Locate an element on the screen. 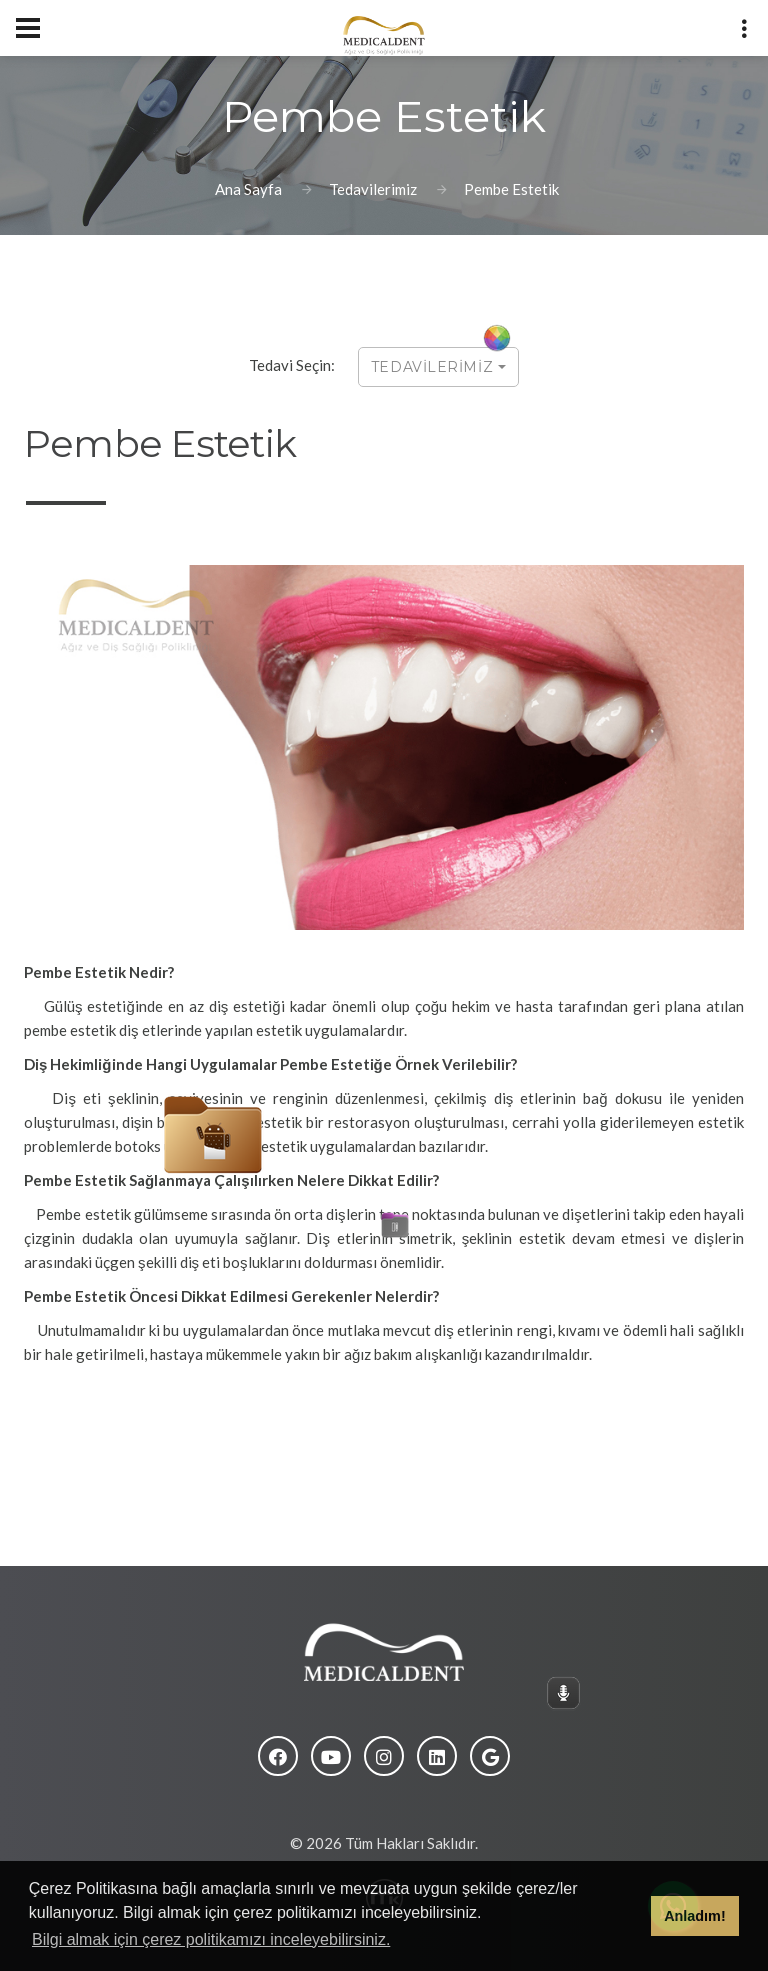 The image size is (768, 1971). open podcast or audio recording app is located at coordinates (563, 1693).